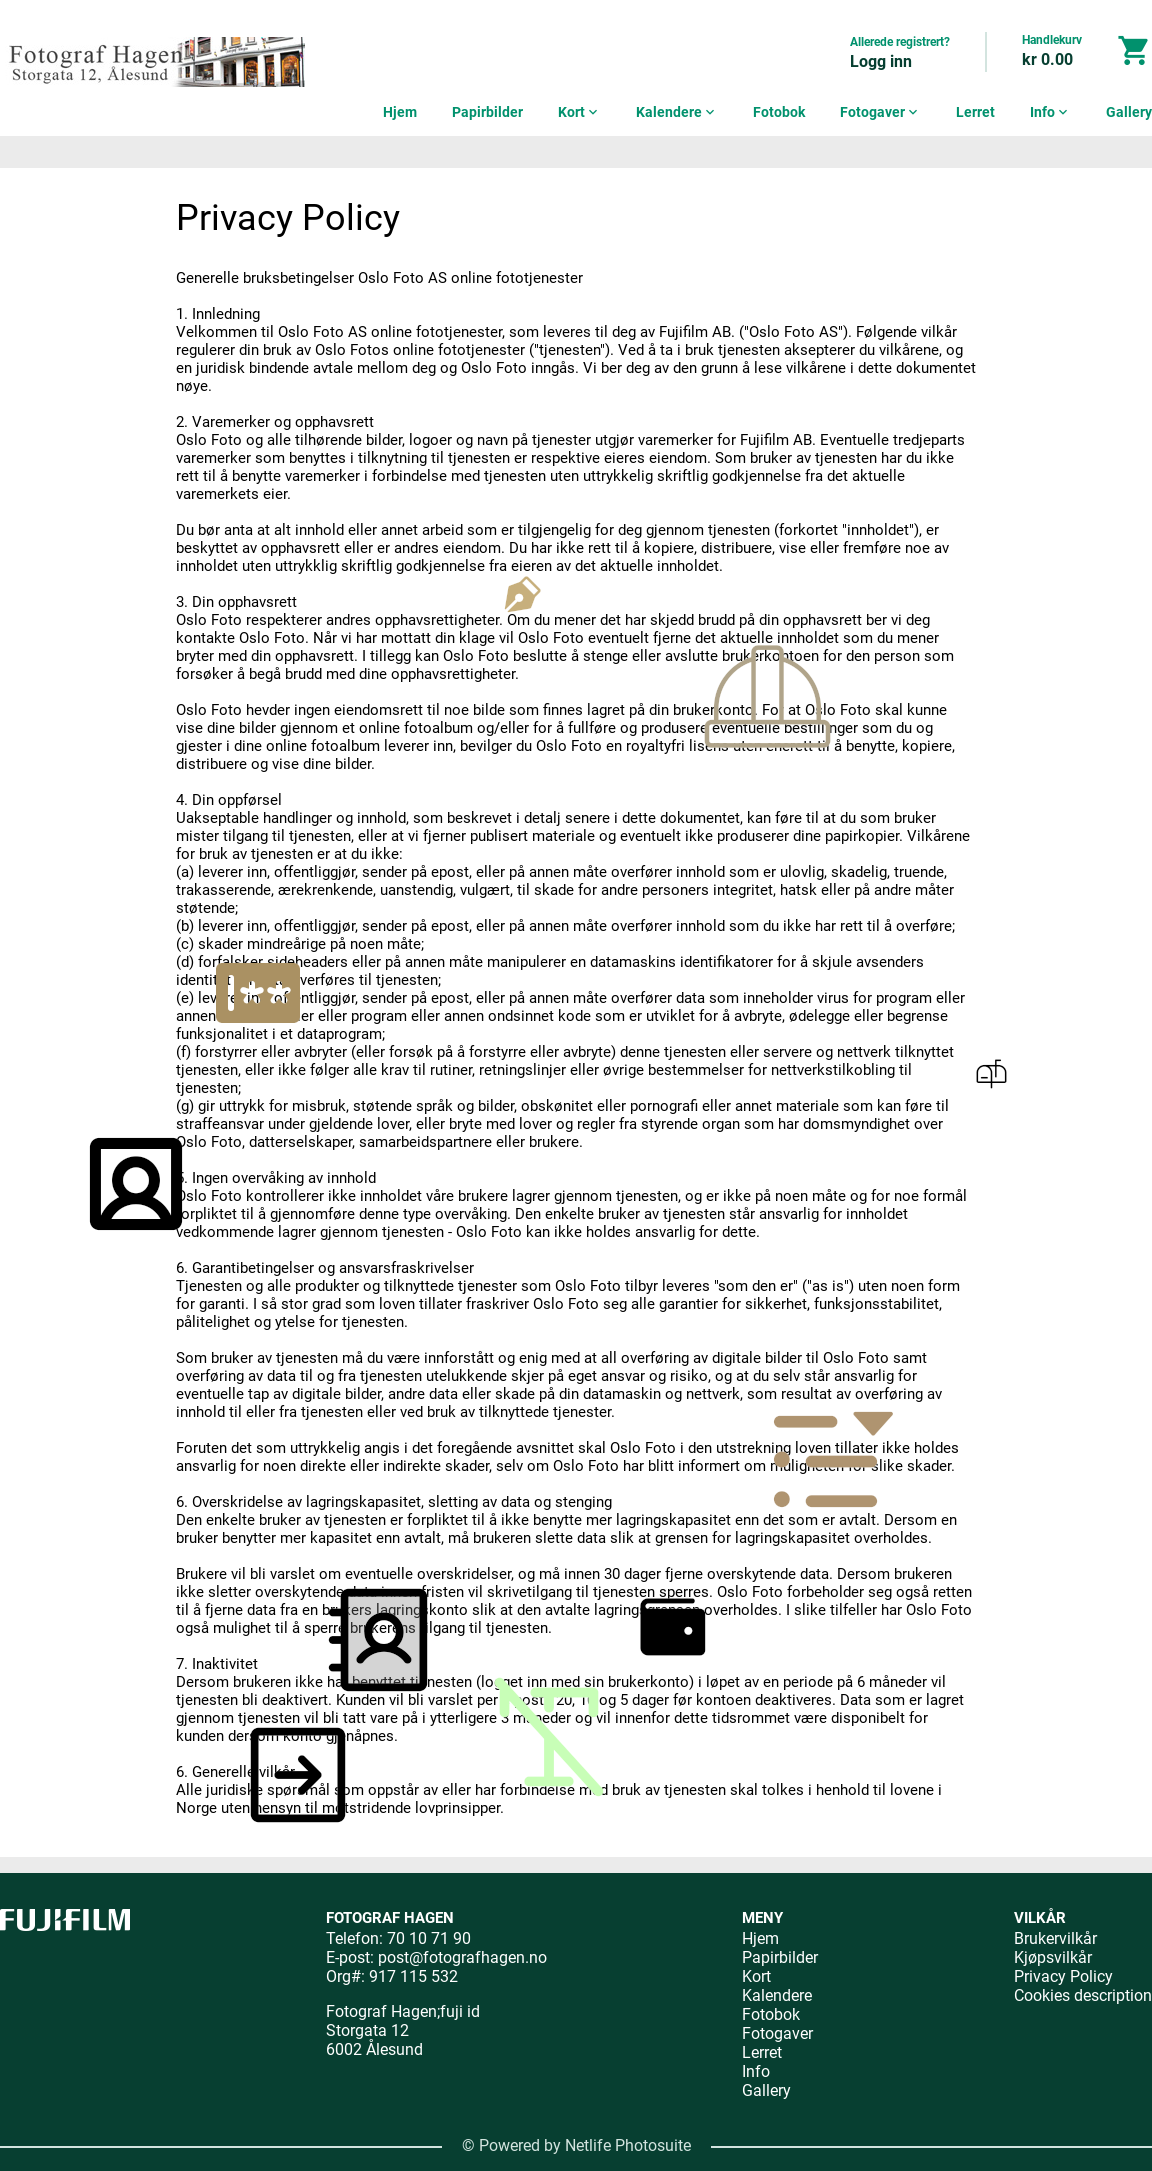  What do you see at coordinates (991, 1074) in the screenshot?
I see `access your mailbox or inbox` at bounding box center [991, 1074].